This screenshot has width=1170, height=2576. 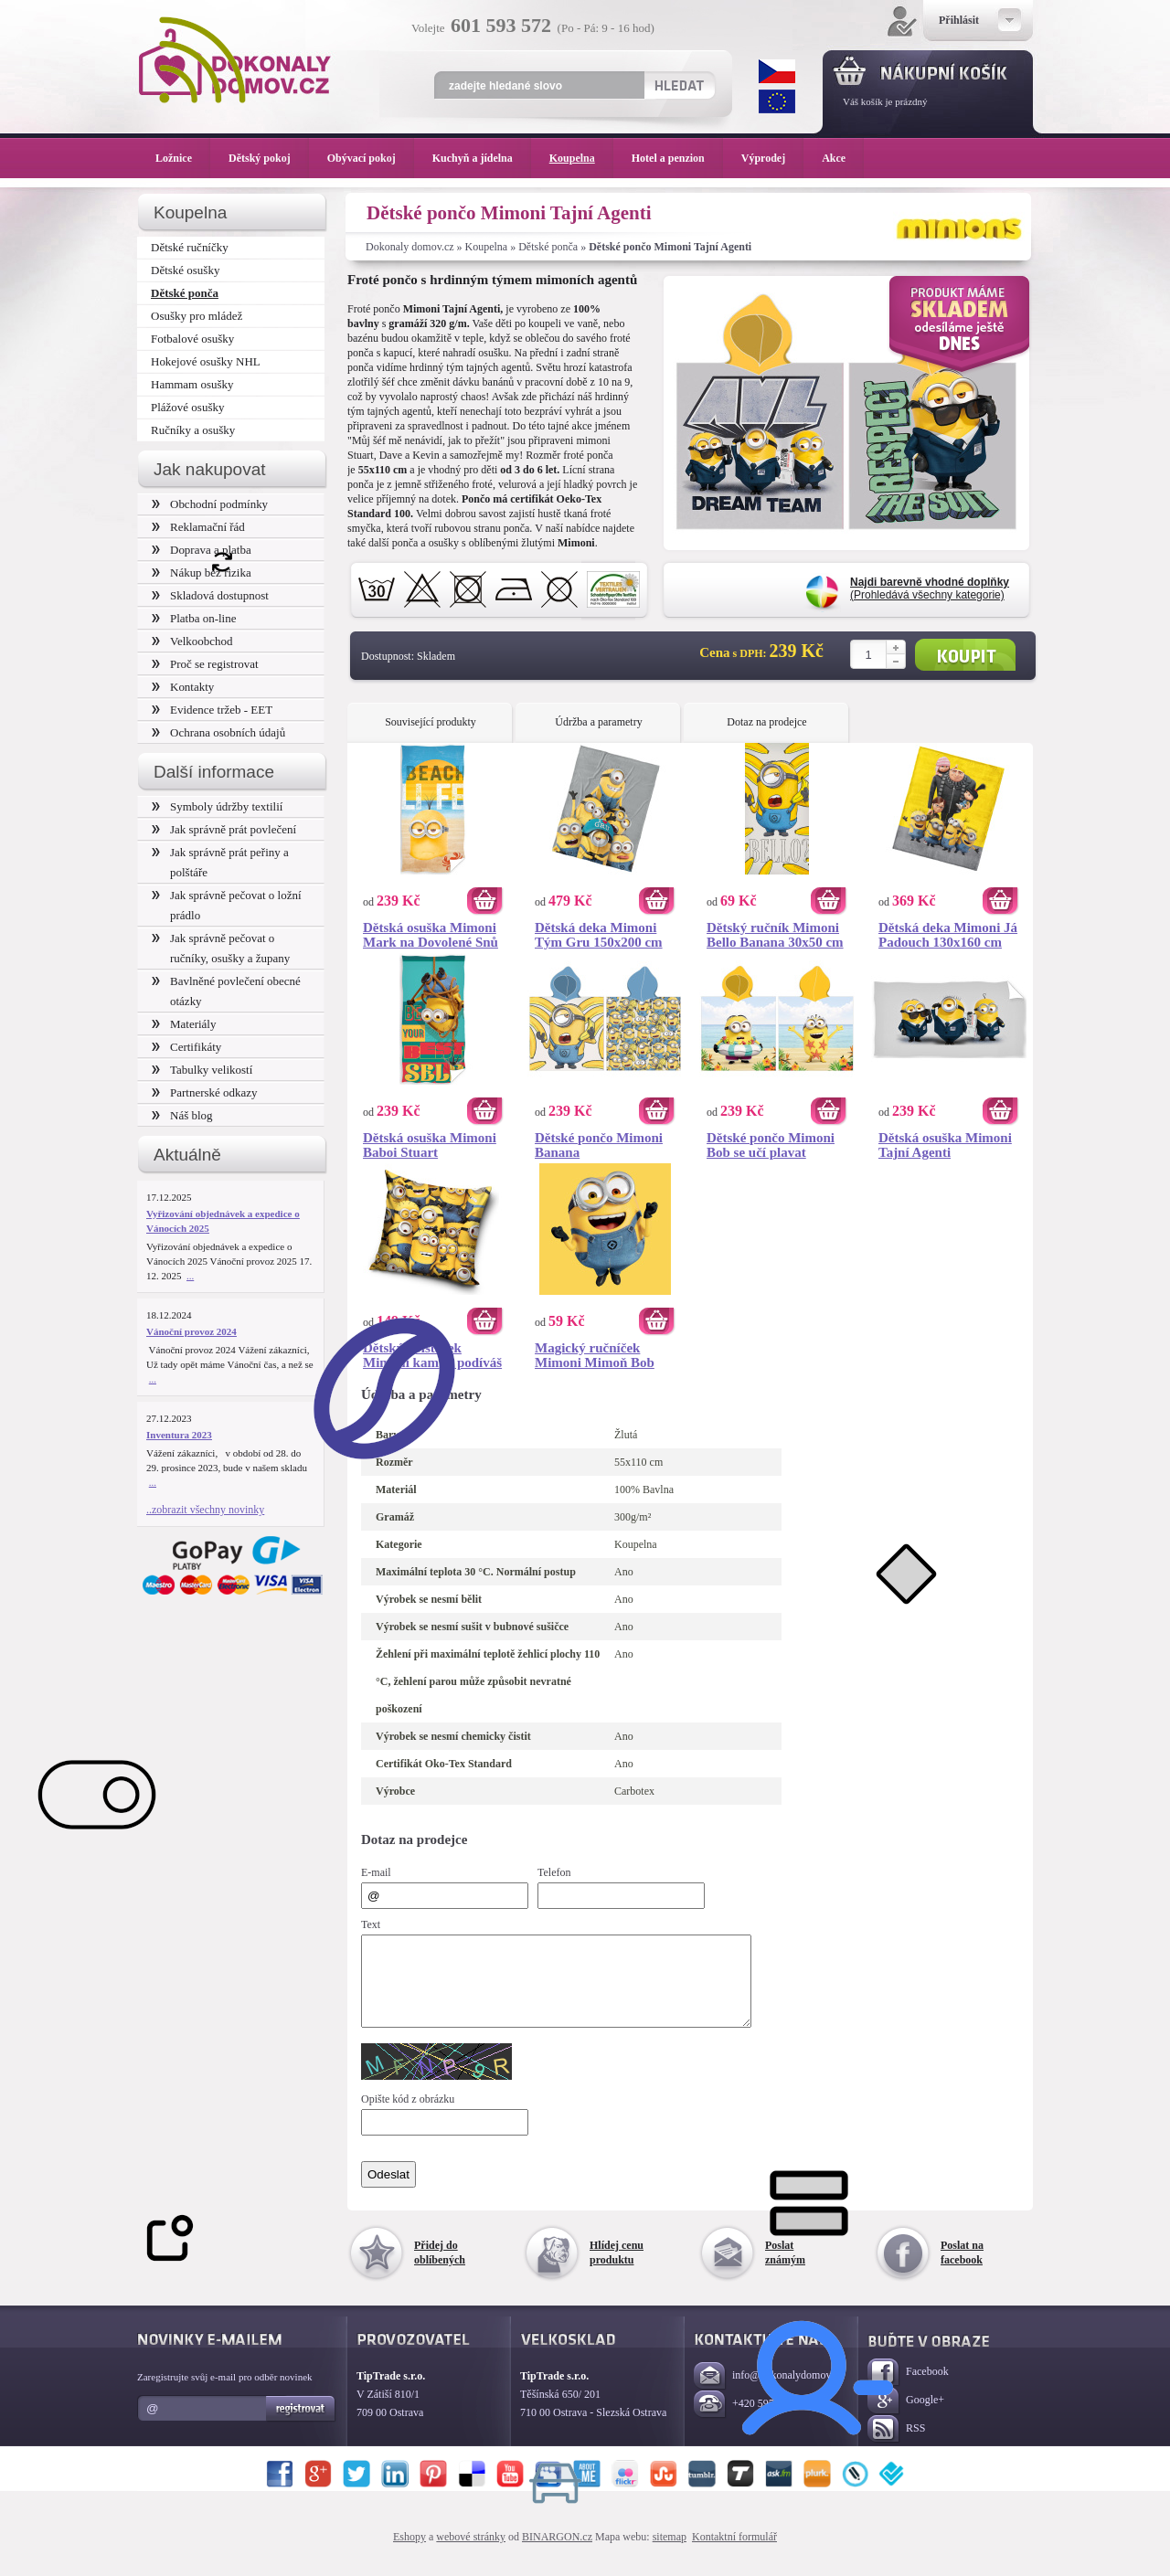 What do you see at coordinates (168, 2239) in the screenshot?
I see `view notifications` at bounding box center [168, 2239].